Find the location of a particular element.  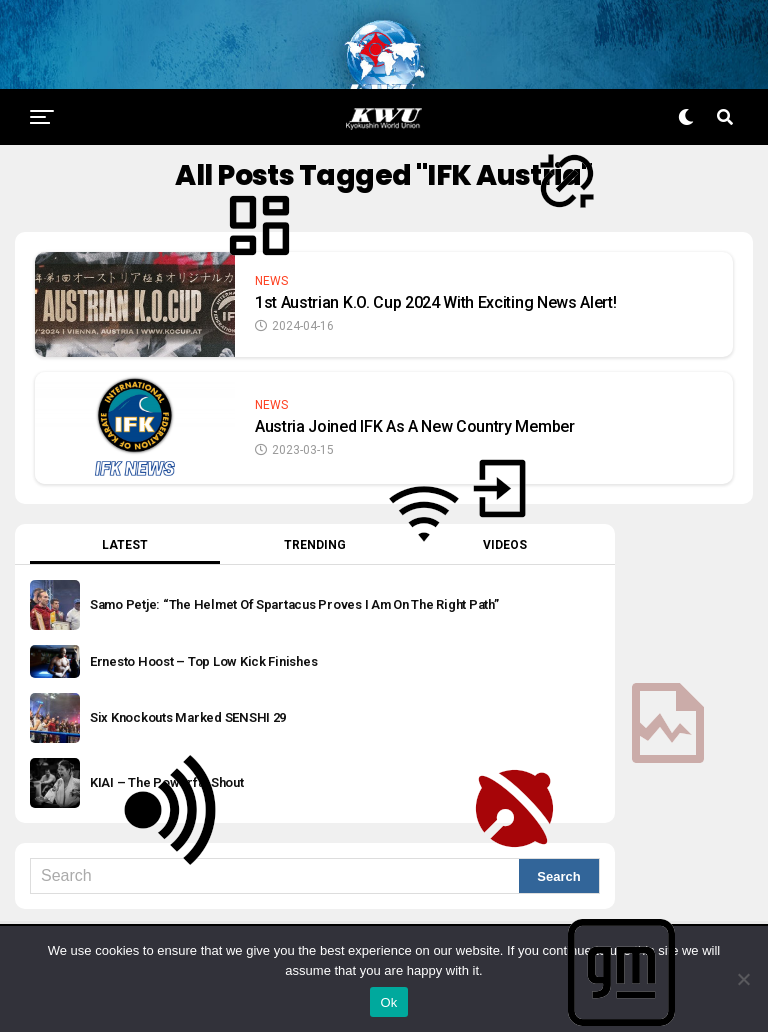

indicates wireless network connection status is located at coordinates (424, 514).